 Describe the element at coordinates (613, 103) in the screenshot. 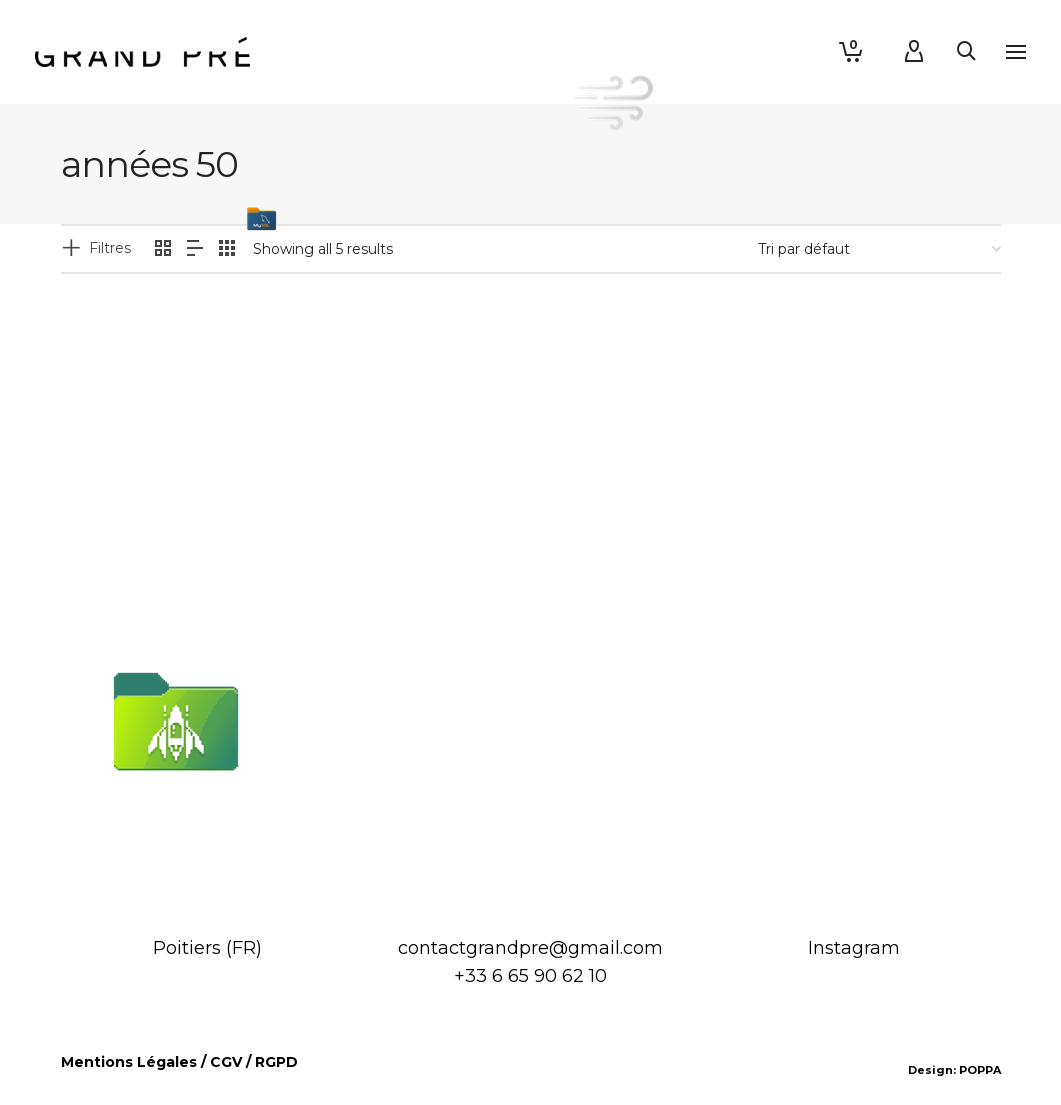

I see `indicates windy weather conditions` at that location.